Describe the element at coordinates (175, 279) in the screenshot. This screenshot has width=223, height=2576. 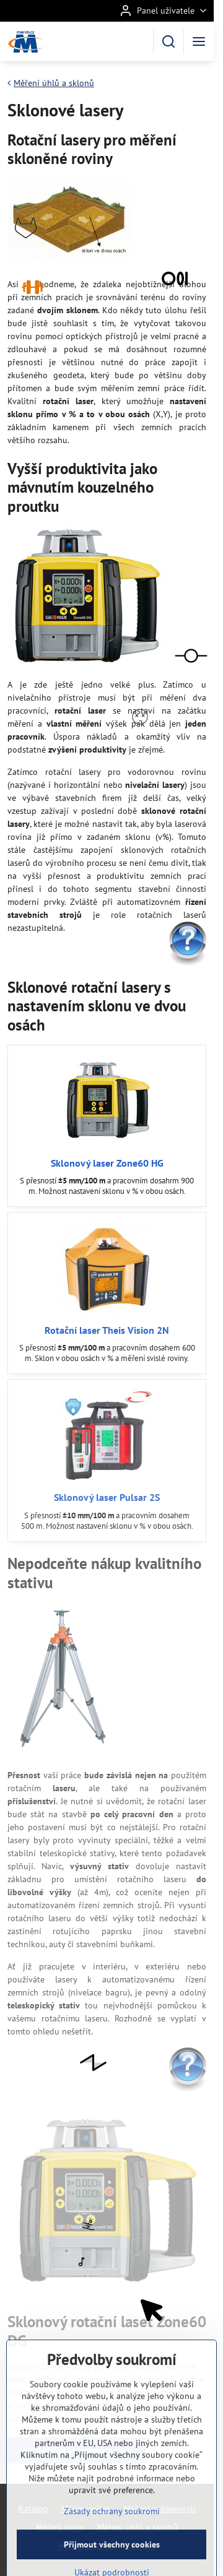
I see `open the Medium app` at that location.